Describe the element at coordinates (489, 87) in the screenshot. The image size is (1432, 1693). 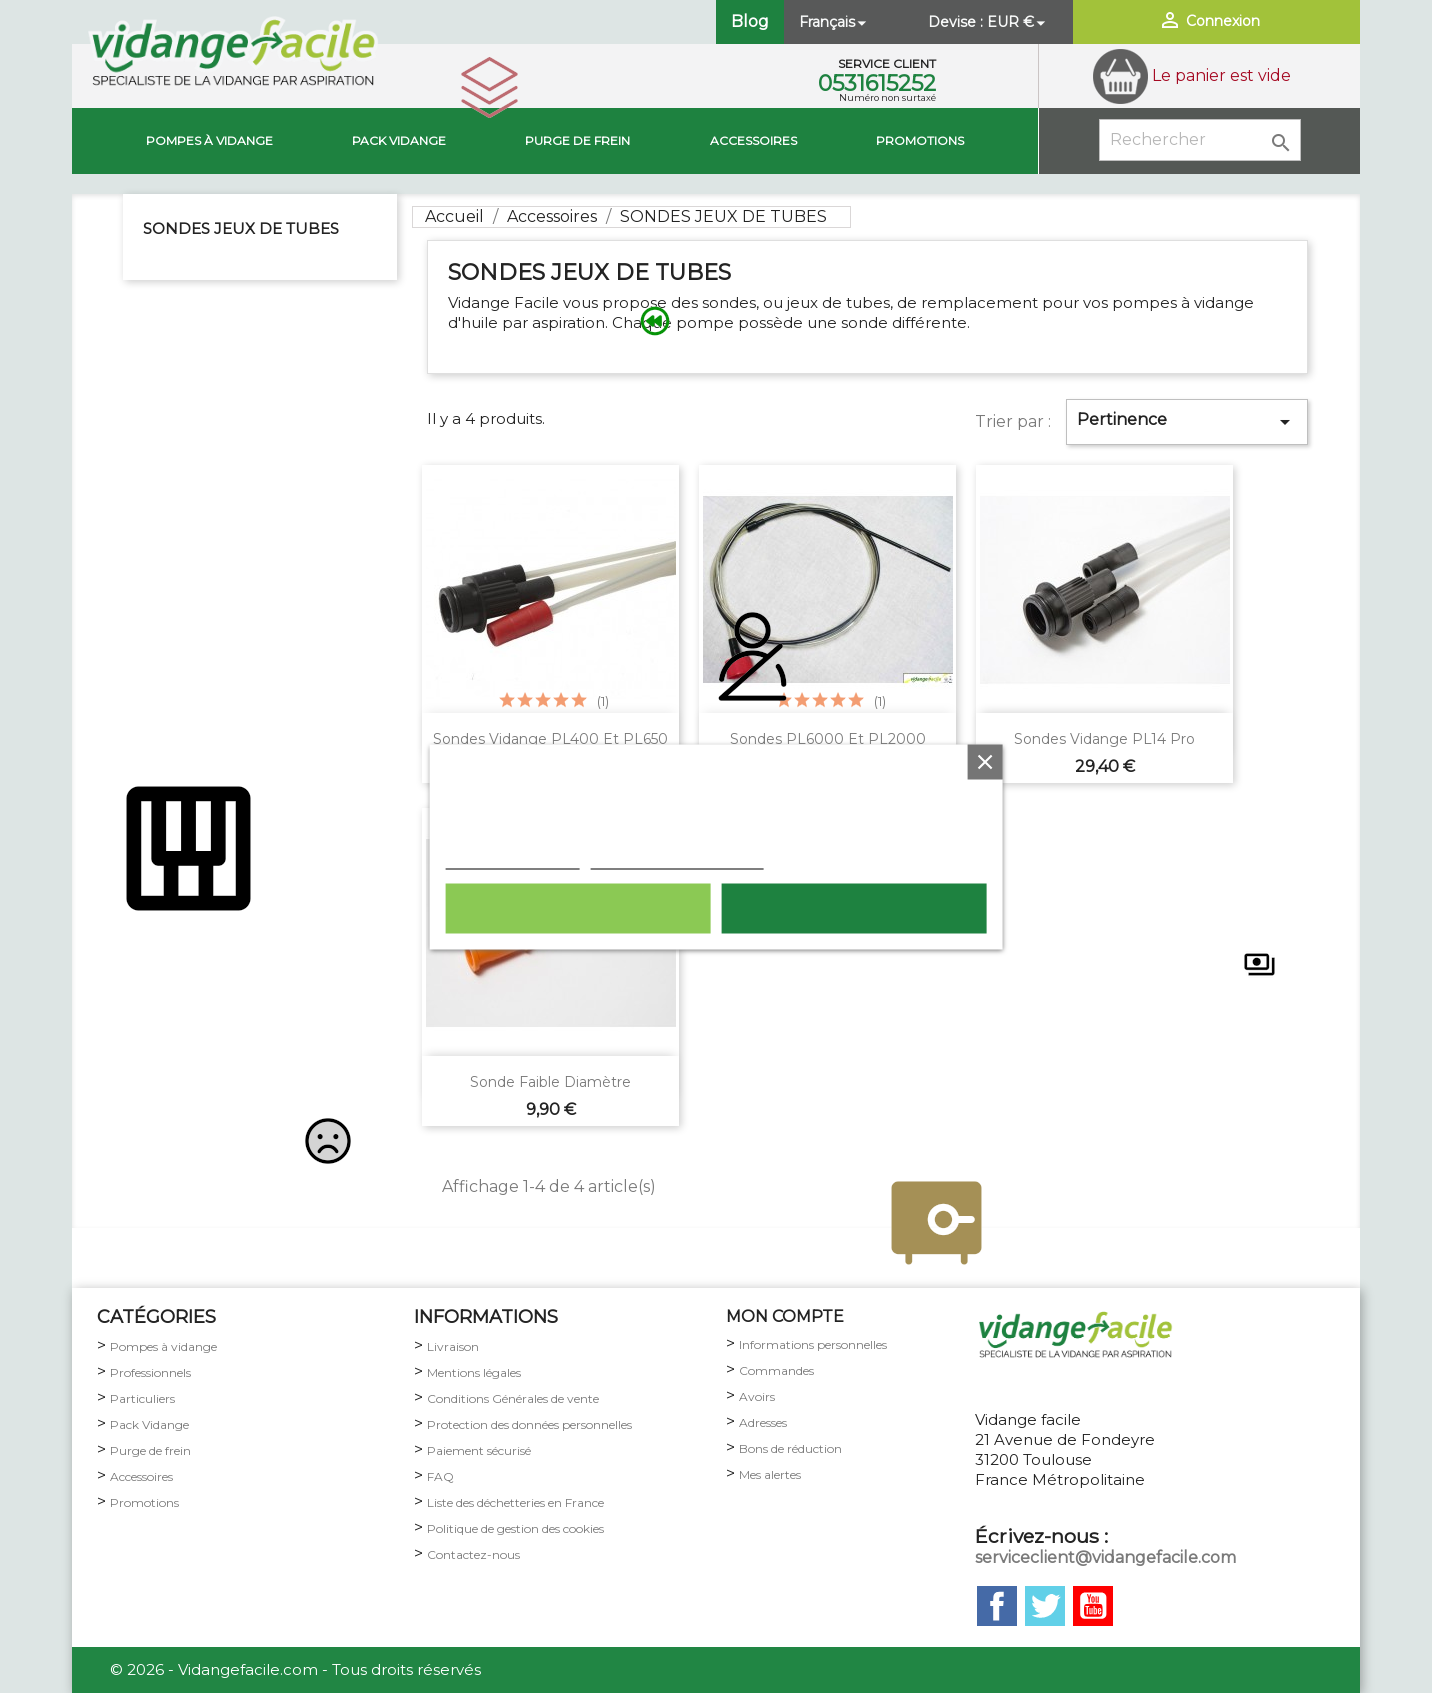
I see `view layers or stacked items` at that location.